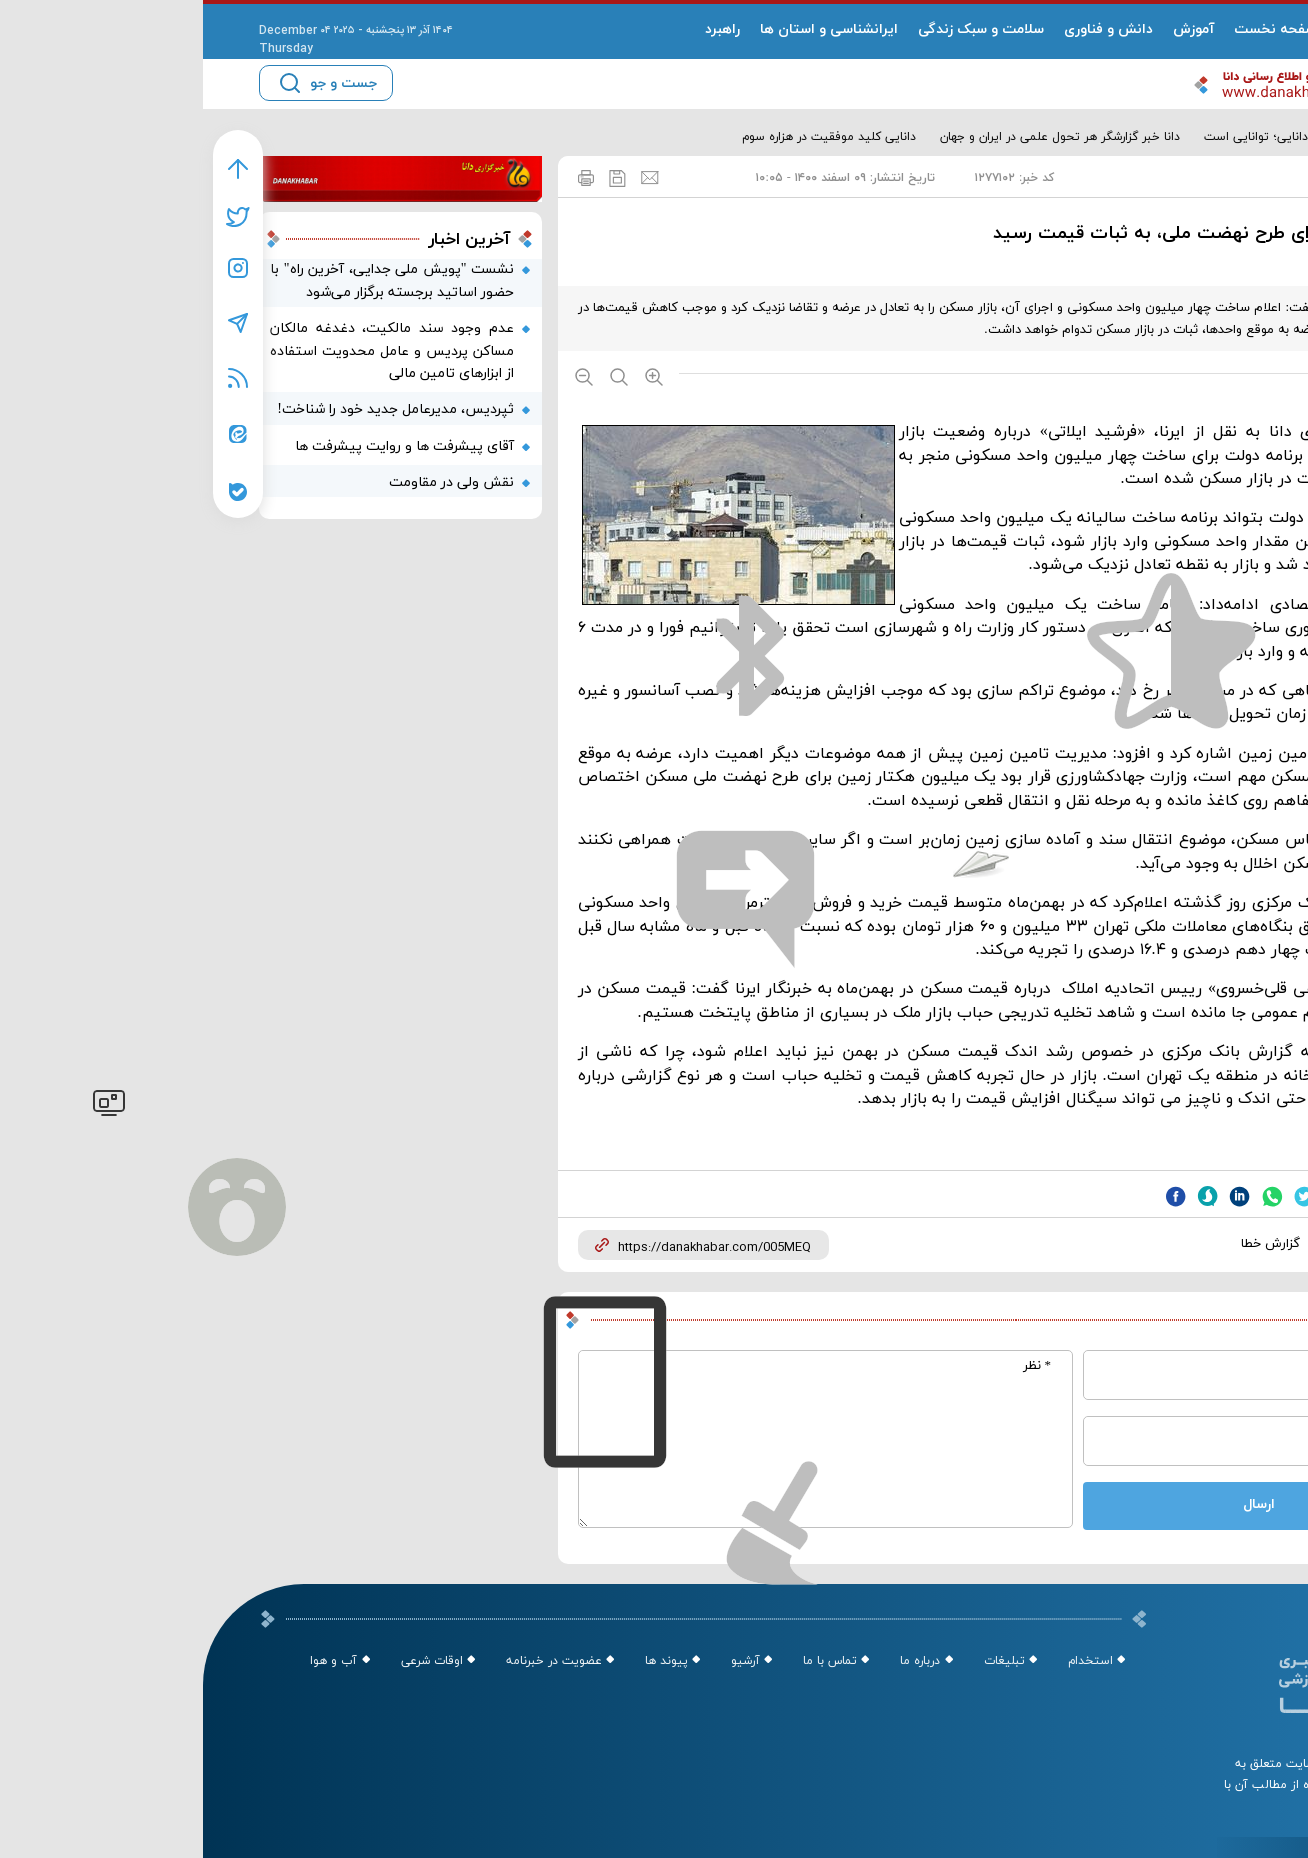 Image resolution: width=1308 pixels, height=1858 pixels. I want to click on send document or file, so click(981, 865).